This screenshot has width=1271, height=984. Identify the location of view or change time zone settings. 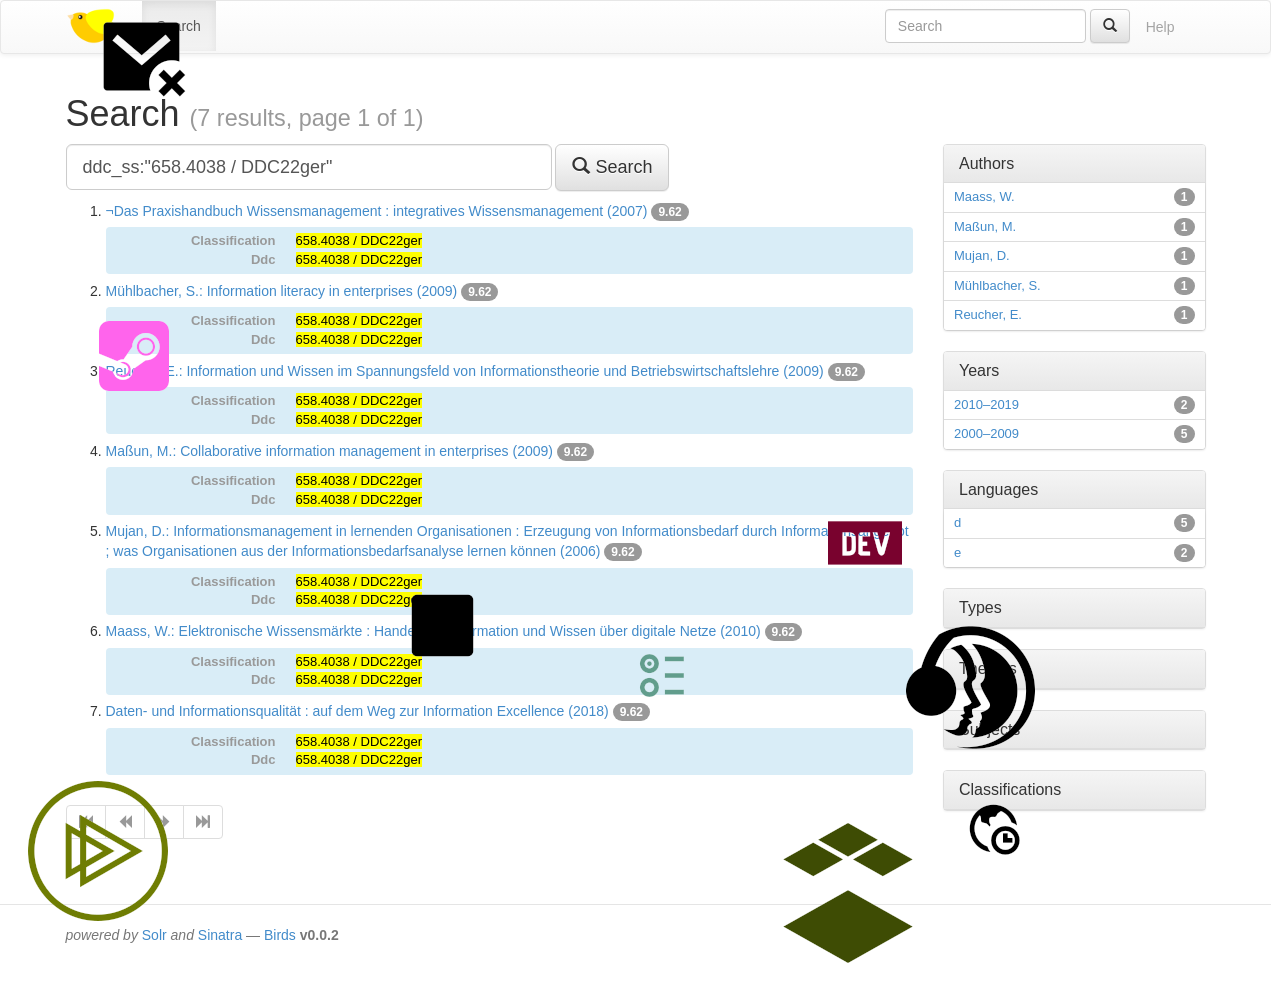
(993, 828).